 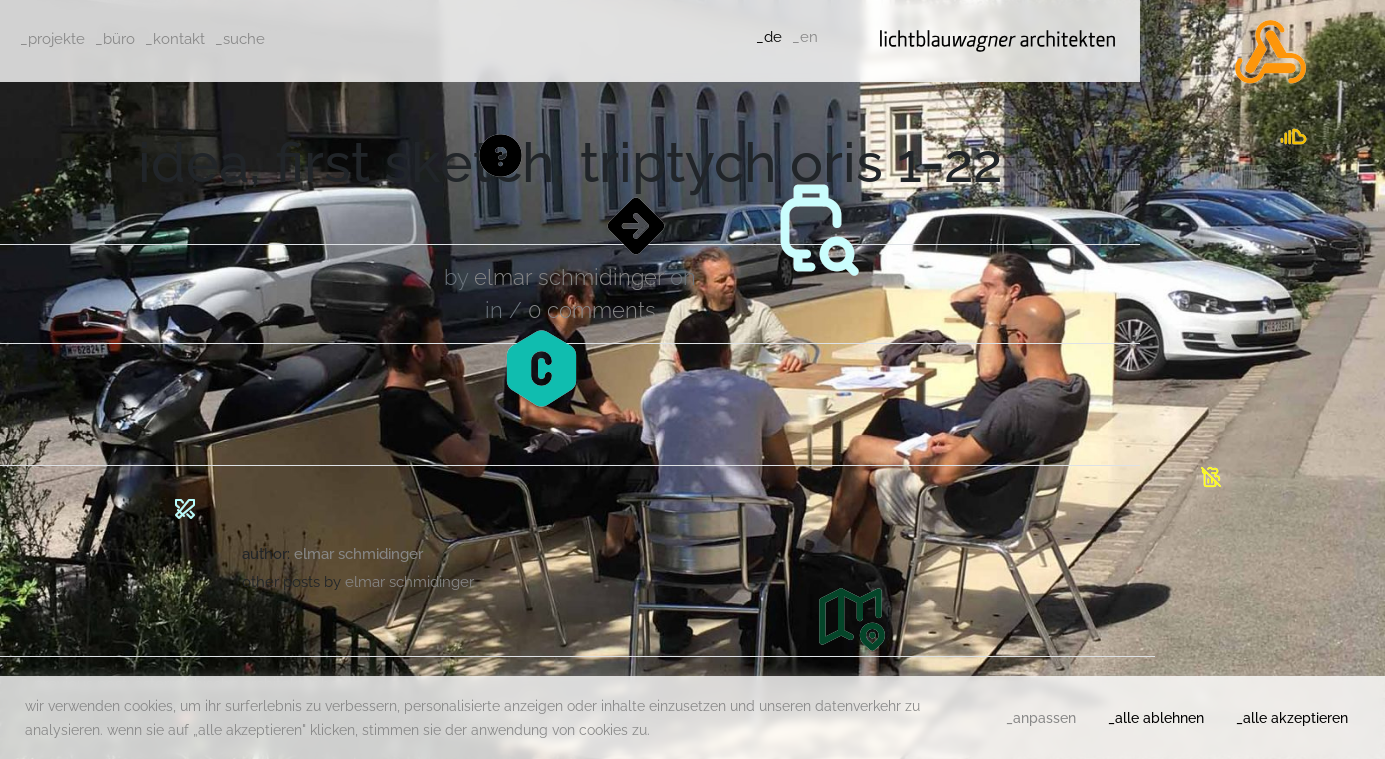 I want to click on open soundcloud, so click(x=1293, y=136).